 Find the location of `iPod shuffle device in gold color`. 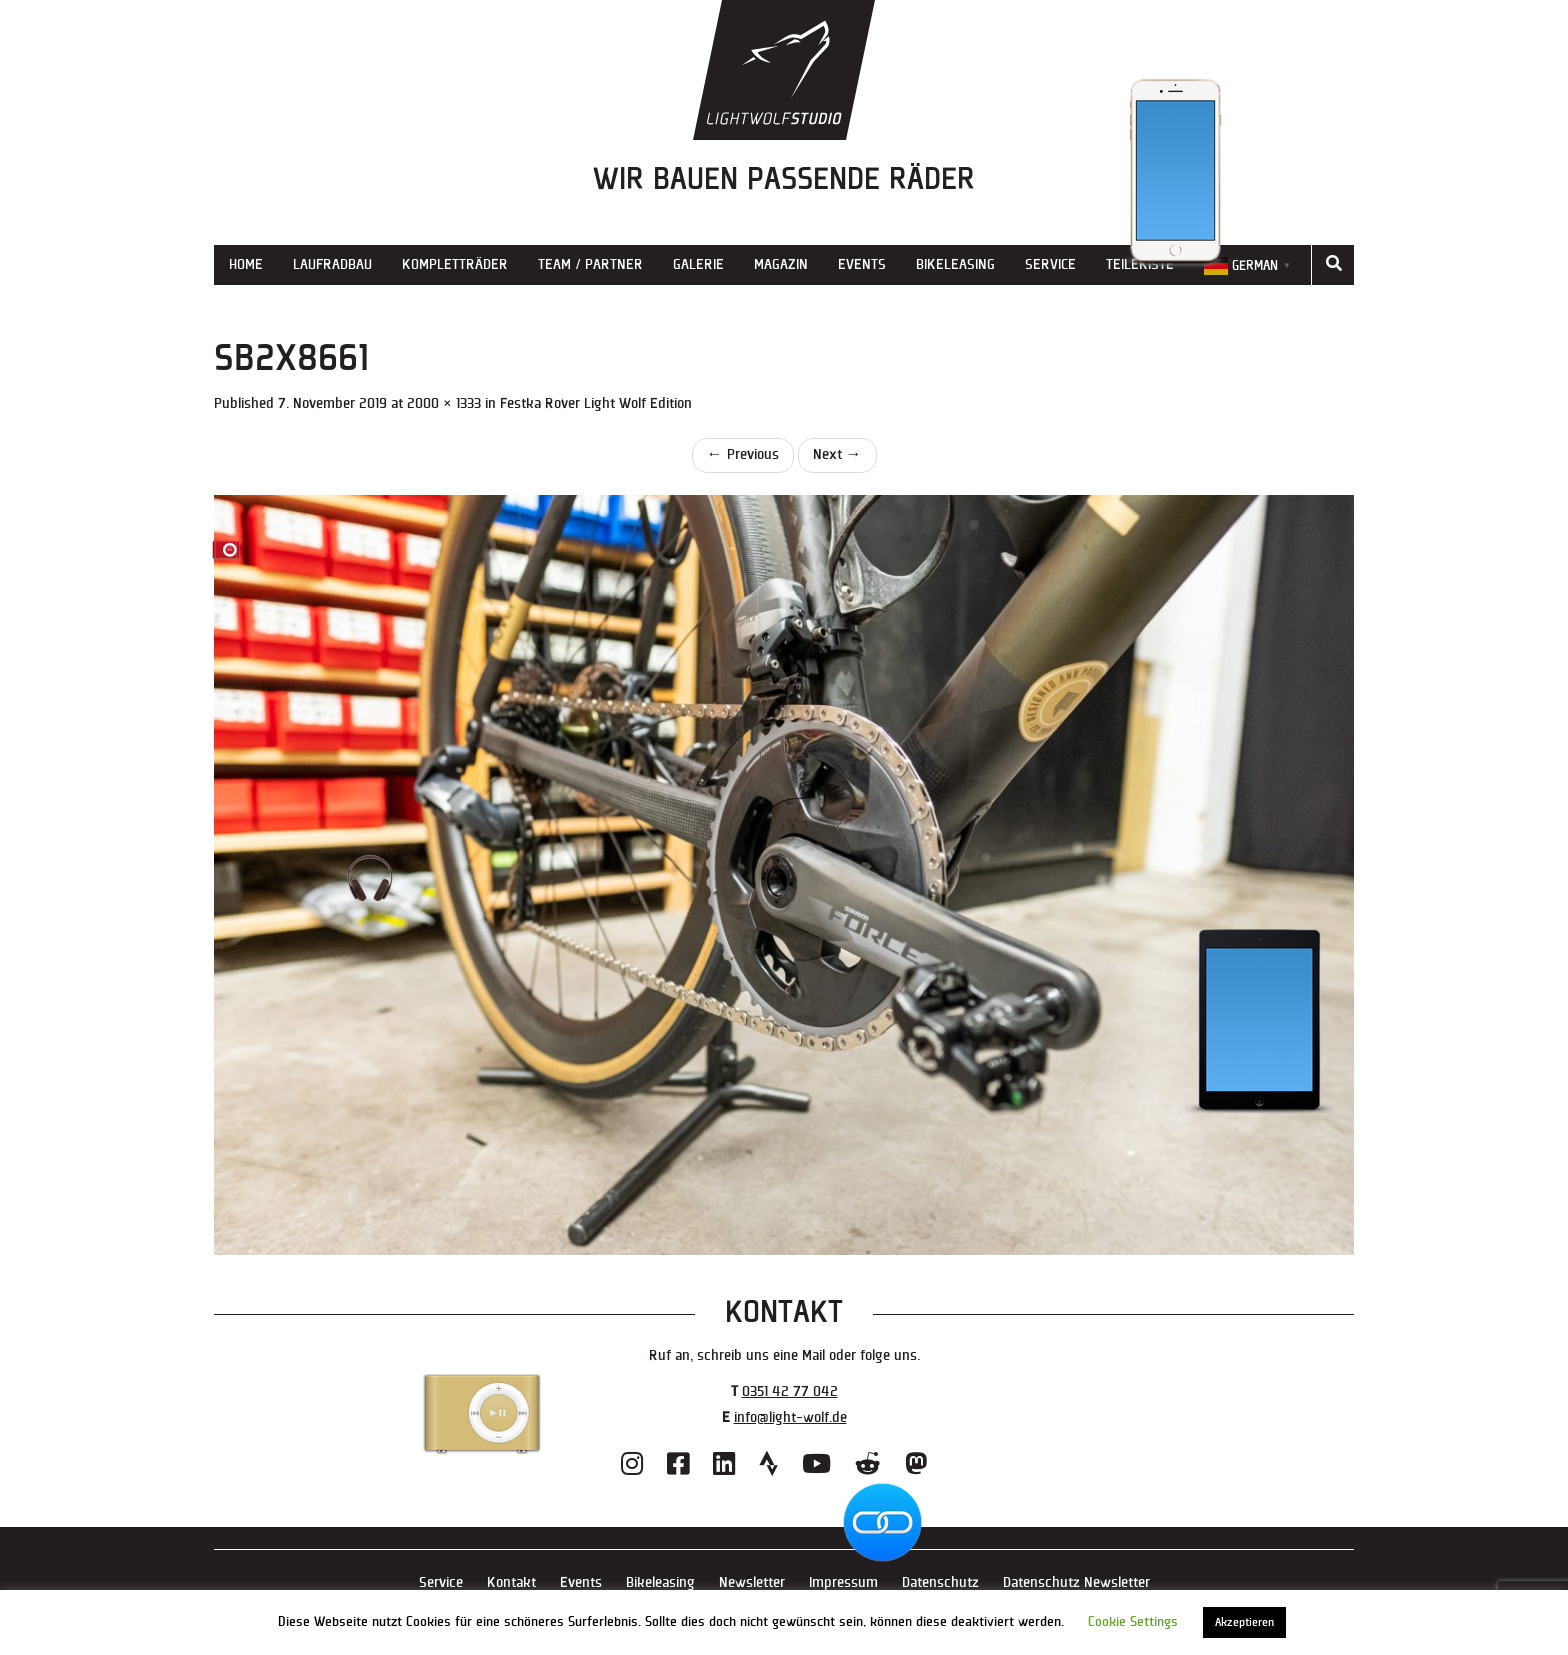

iPod shuffle device in gold color is located at coordinates (482, 1392).